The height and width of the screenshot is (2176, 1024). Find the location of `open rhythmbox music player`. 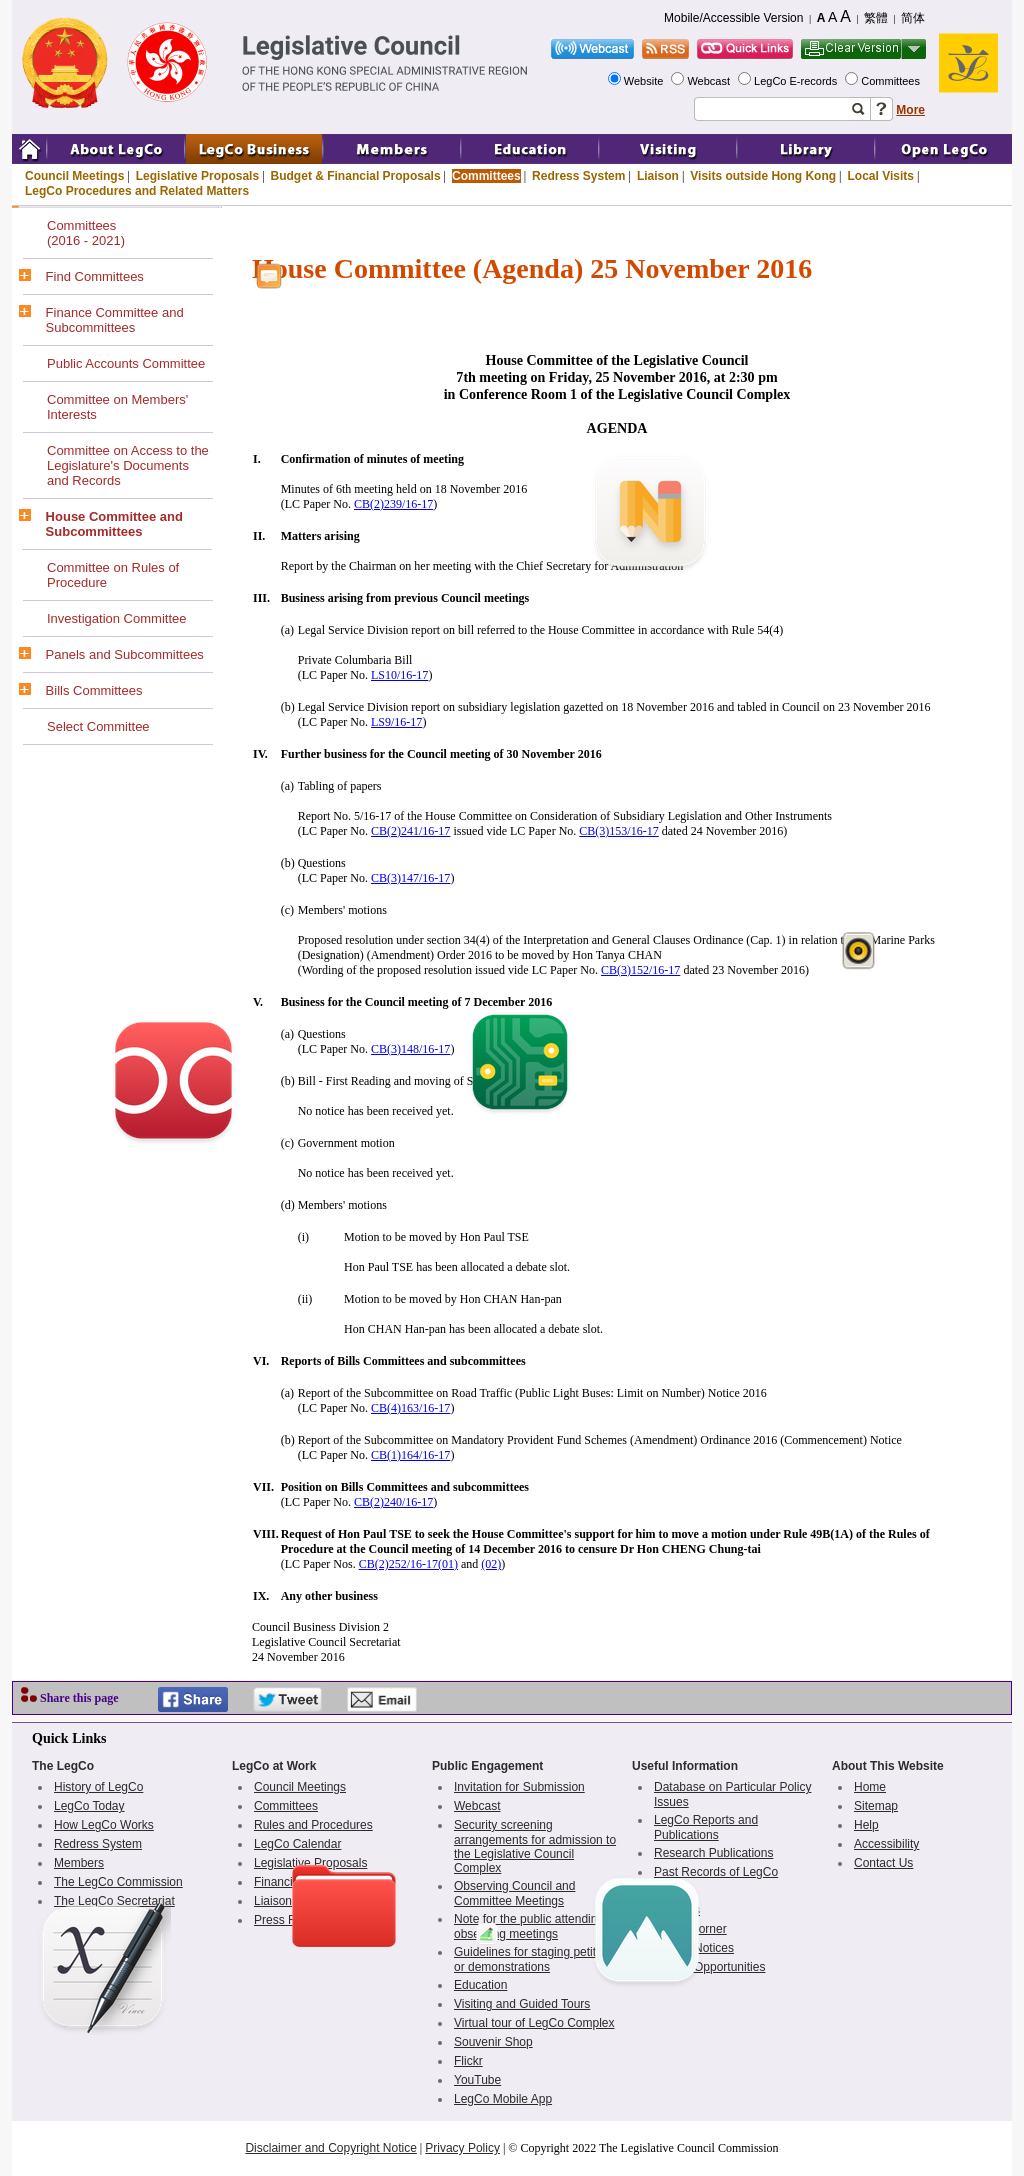

open rhythmbox music player is located at coordinates (858, 950).